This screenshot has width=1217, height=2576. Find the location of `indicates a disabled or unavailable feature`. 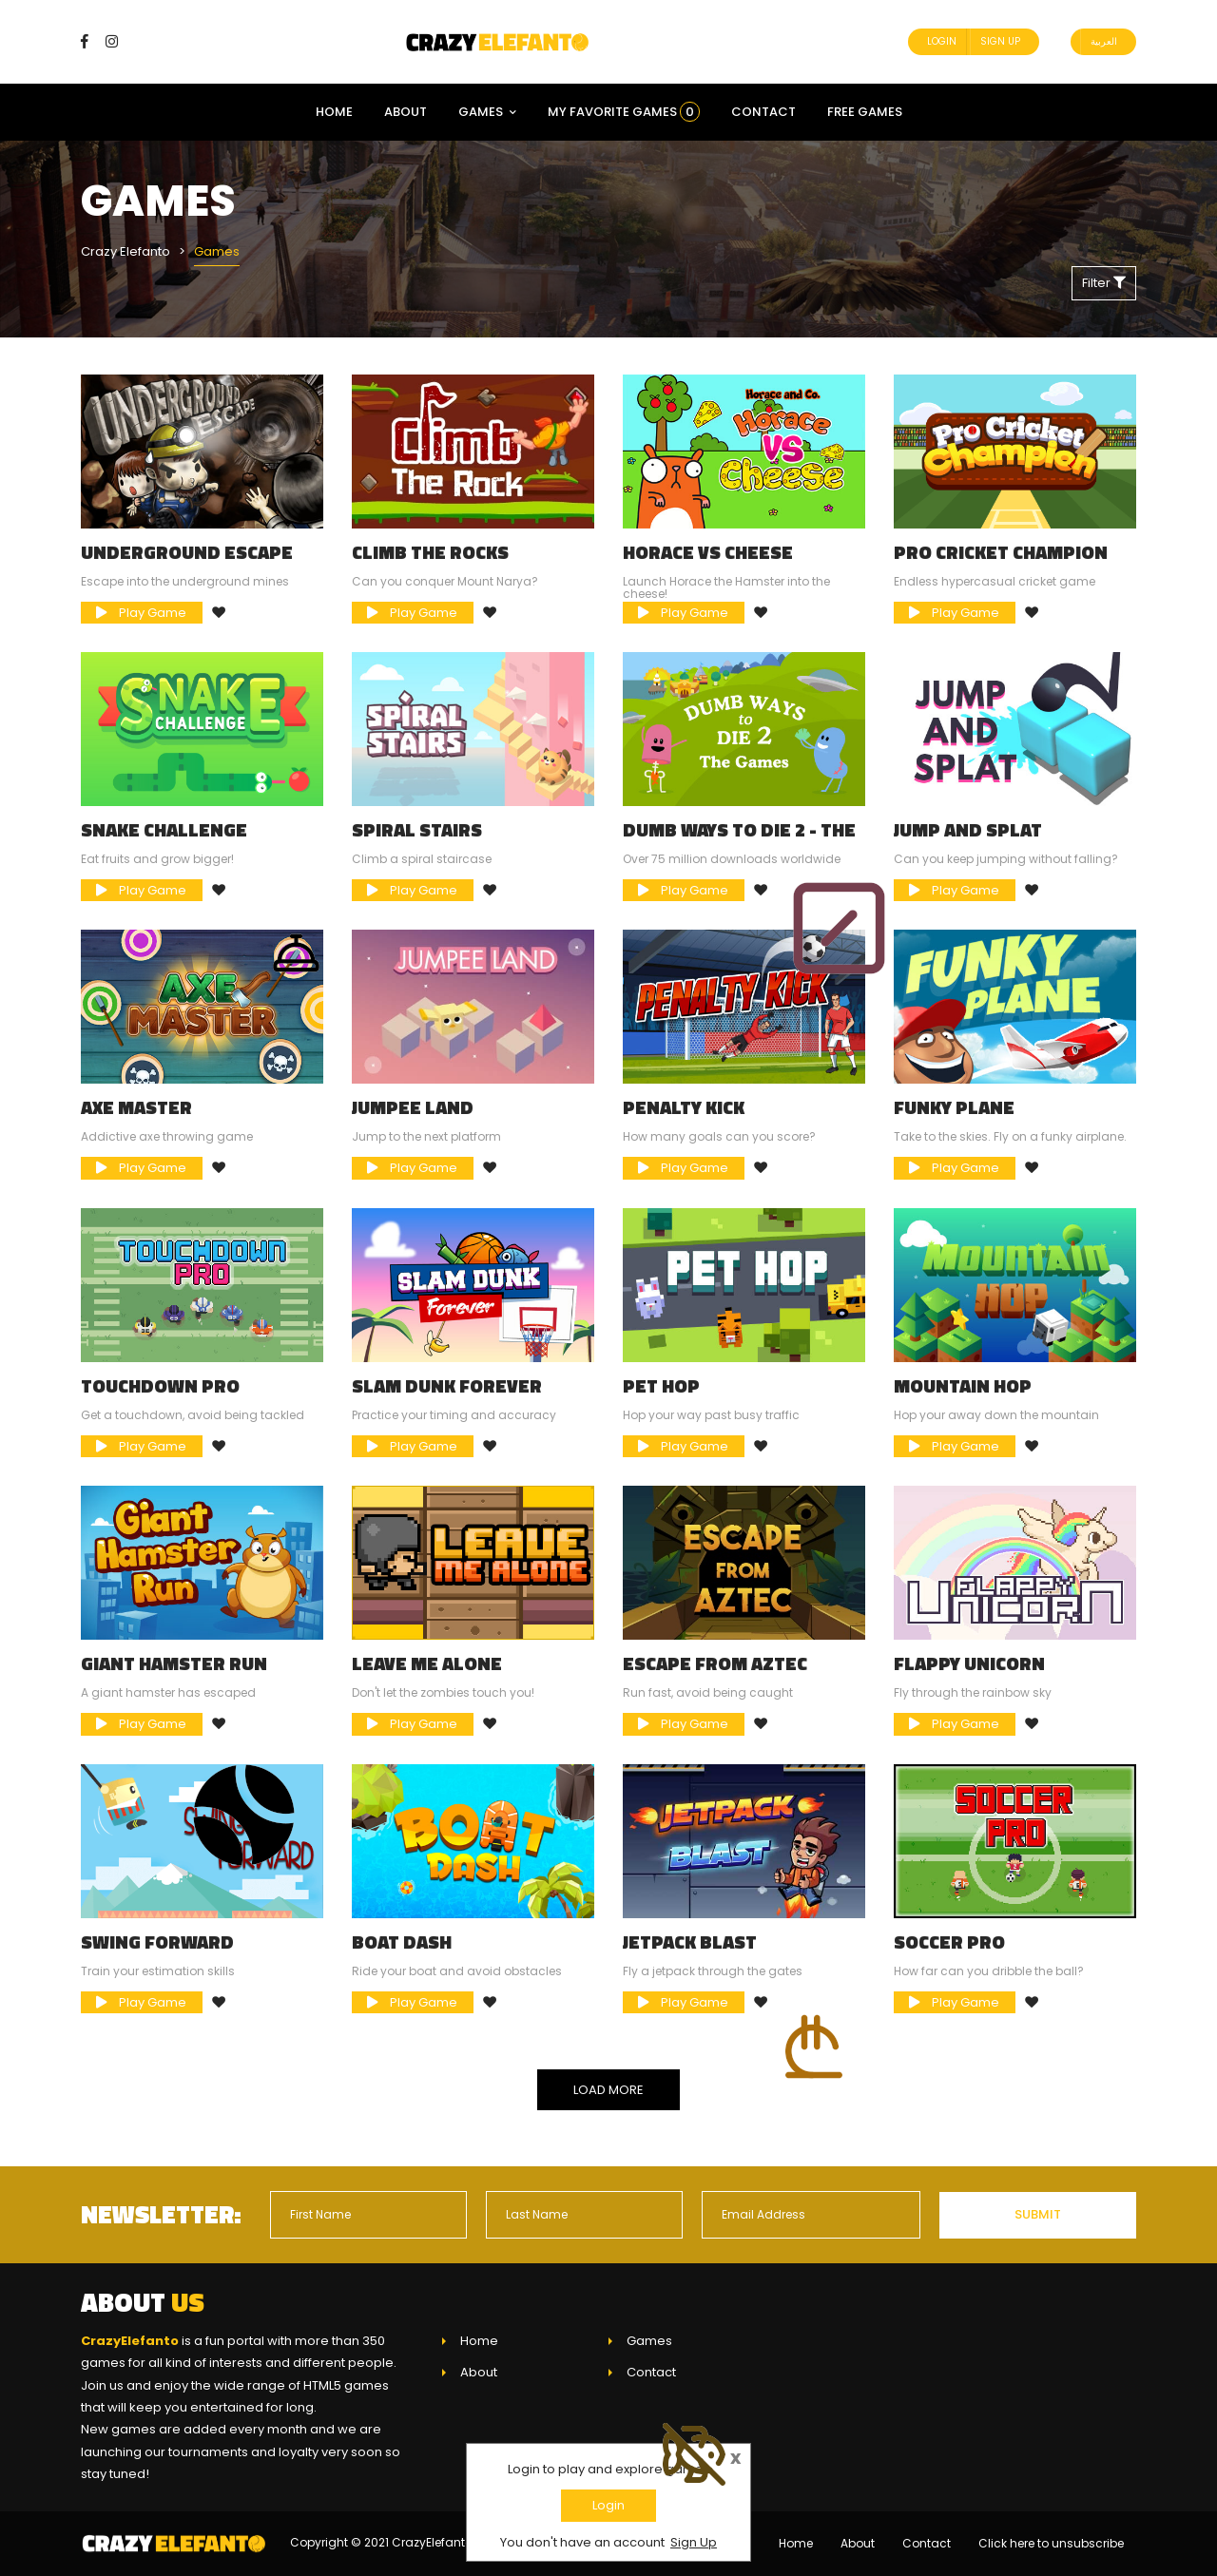

indicates a disabled or unavailable feature is located at coordinates (839, 928).